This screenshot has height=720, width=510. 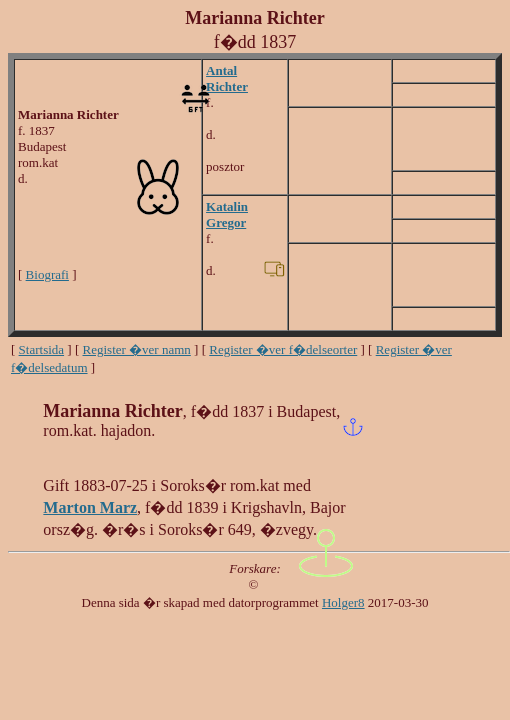 What do you see at coordinates (158, 188) in the screenshot?
I see `access pet or animal-related features` at bounding box center [158, 188].